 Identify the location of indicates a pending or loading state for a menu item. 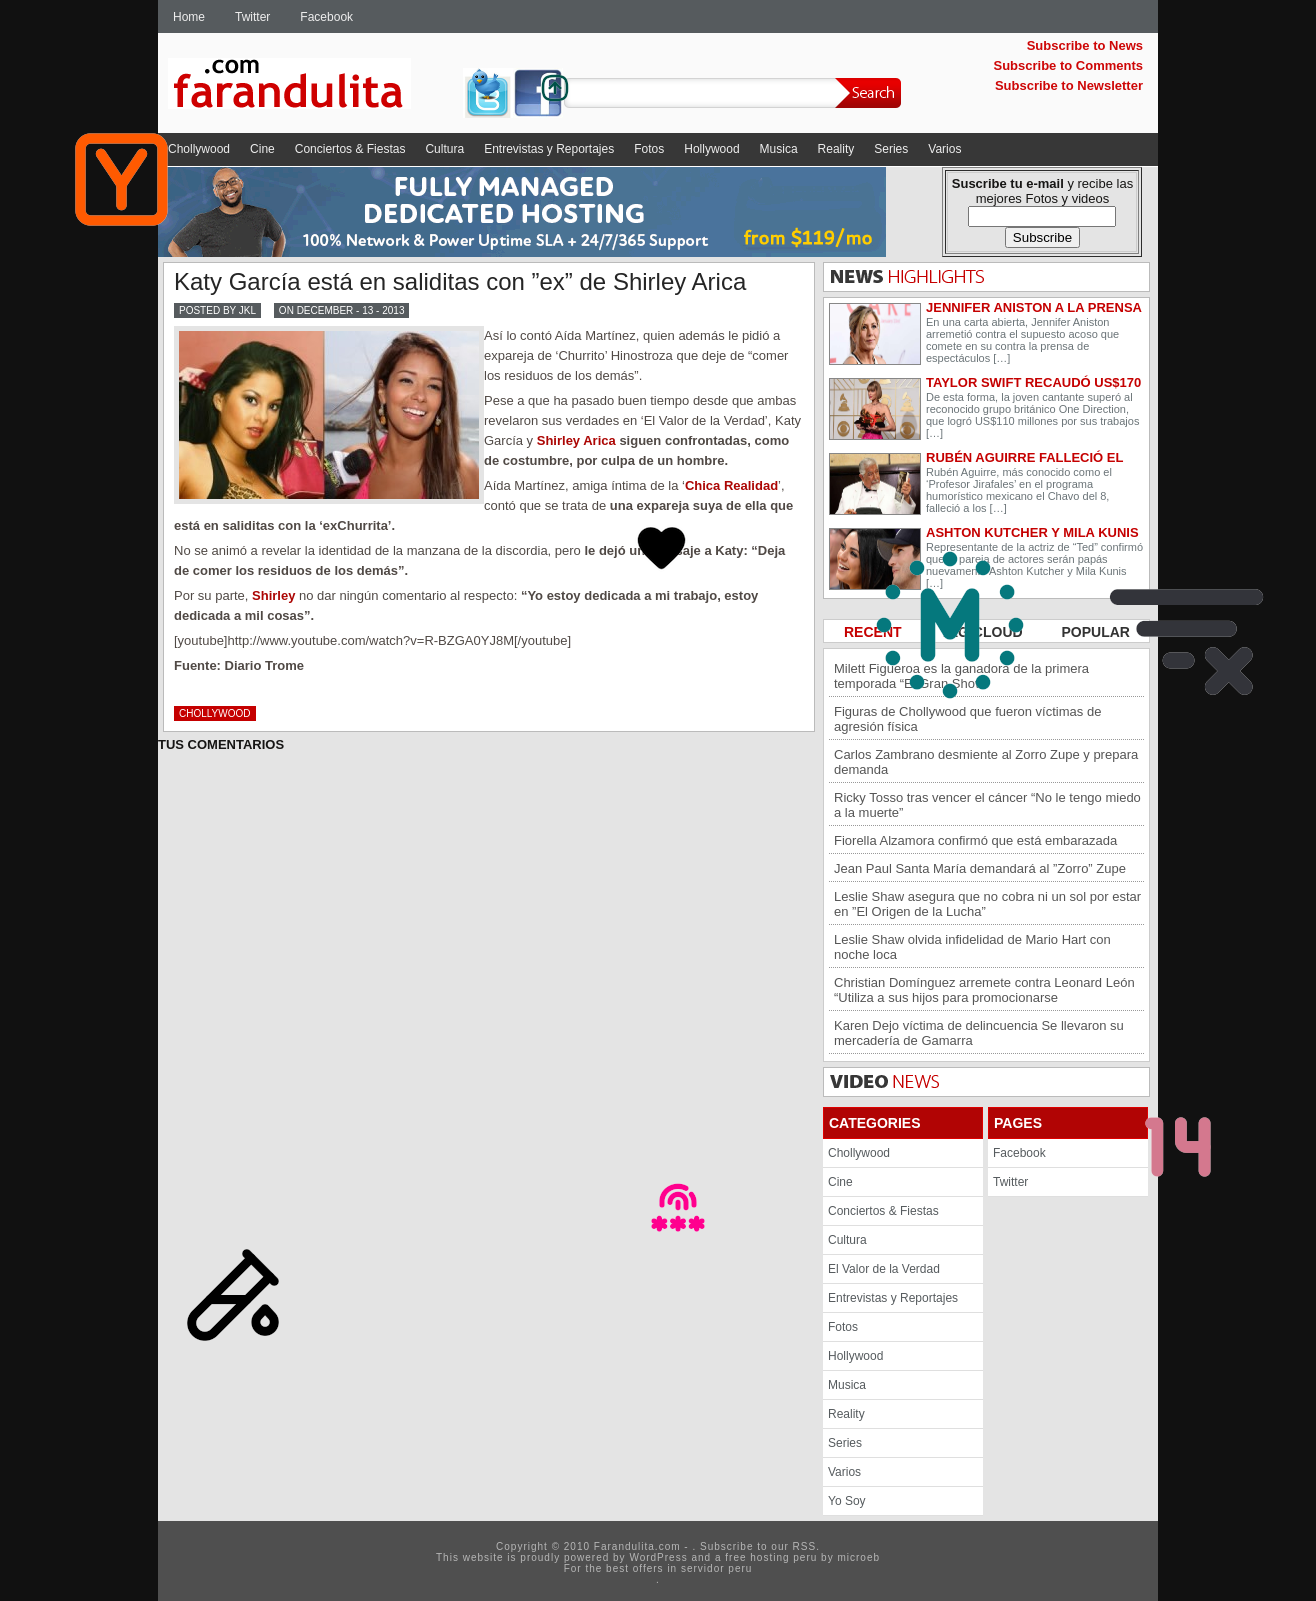
(950, 625).